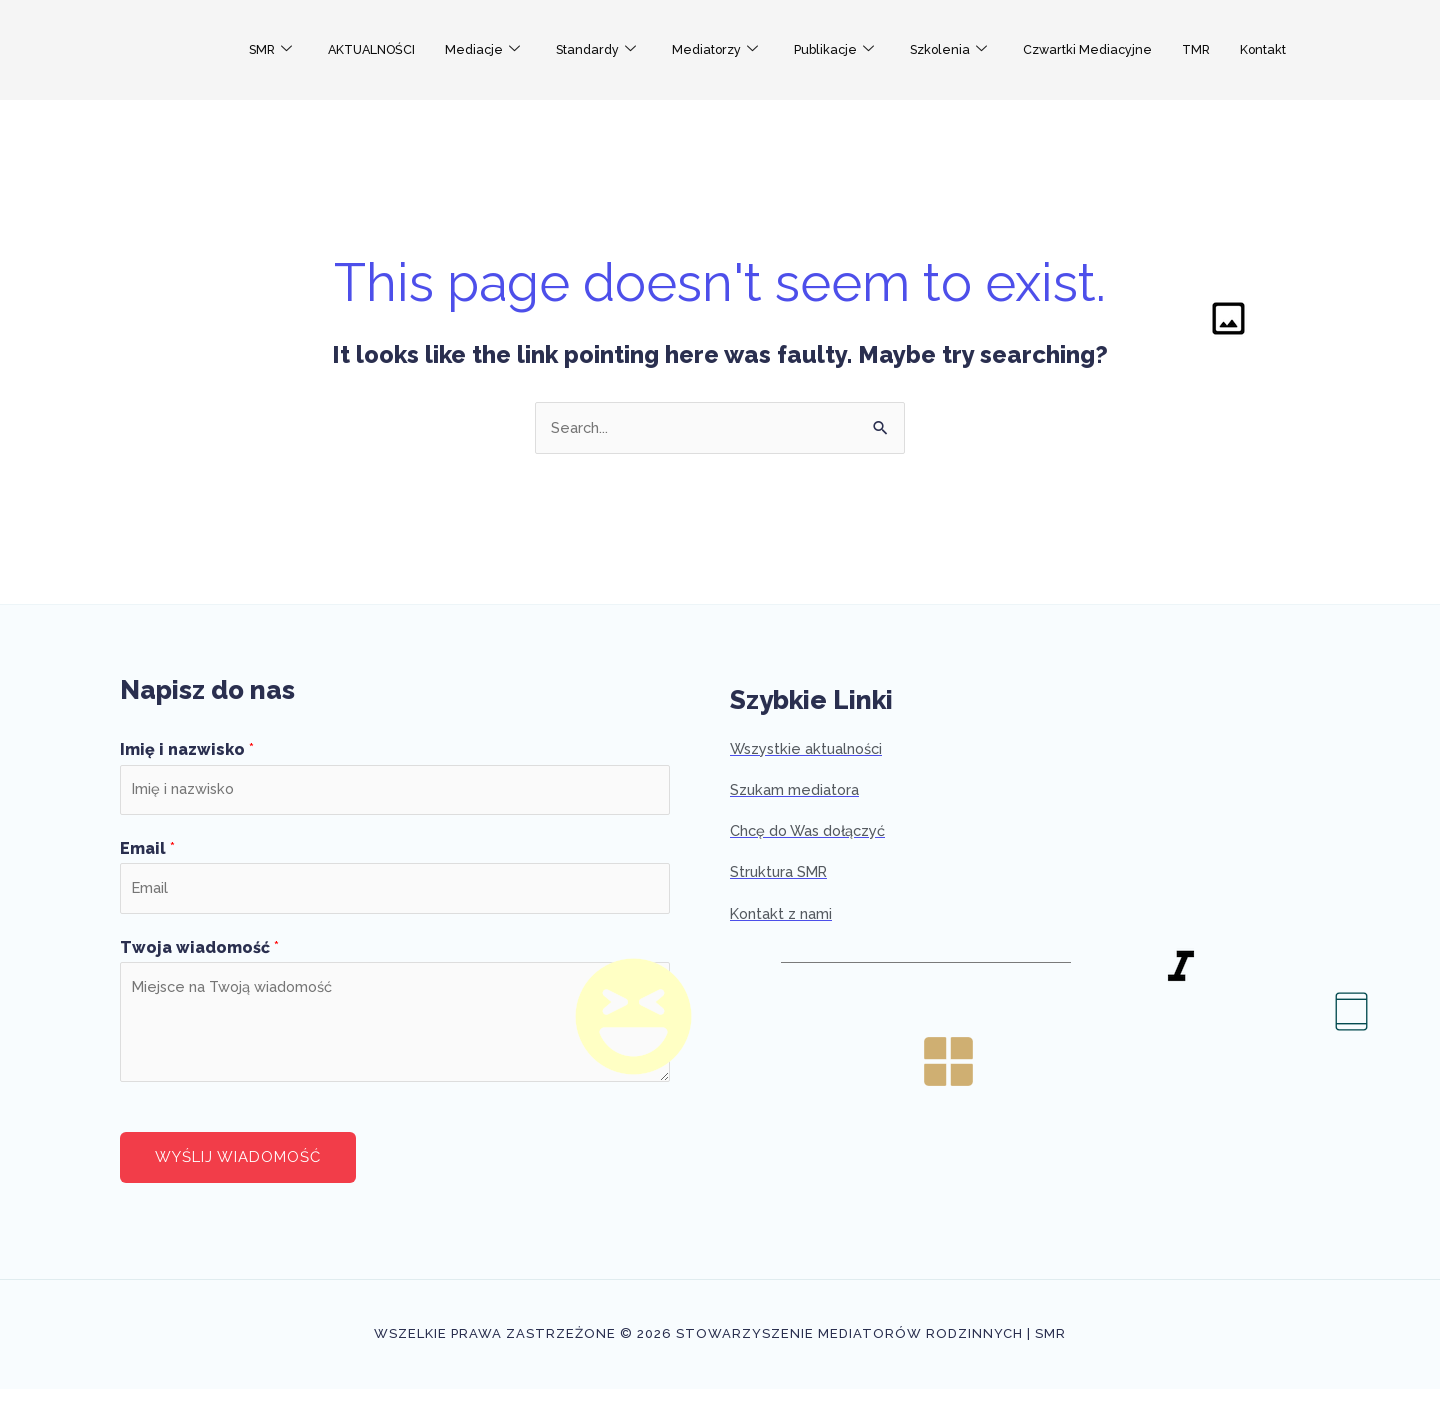 This screenshot has height=1401, width=1440. Describe the element at coordinates (633, 1016) in the screenshot. I see `react with laughter to a message` at that location.